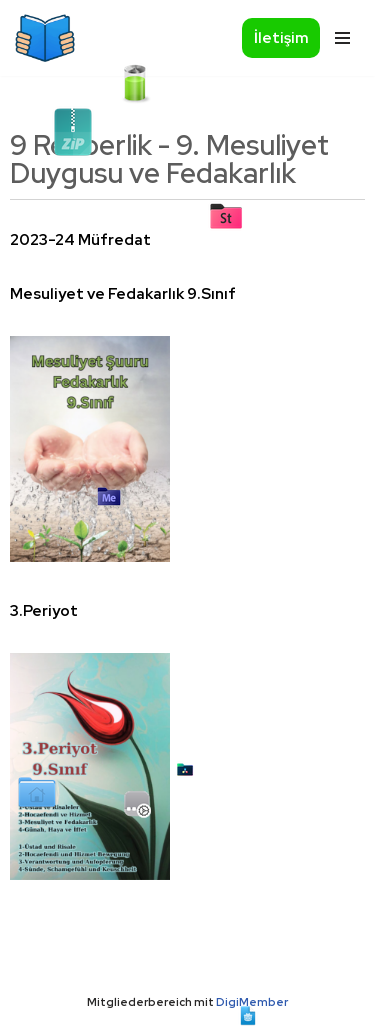 The image size is (375, 1030). Describe the element at coordinates (135, 83) in the screenshot. I see `view current battery level` at that location.